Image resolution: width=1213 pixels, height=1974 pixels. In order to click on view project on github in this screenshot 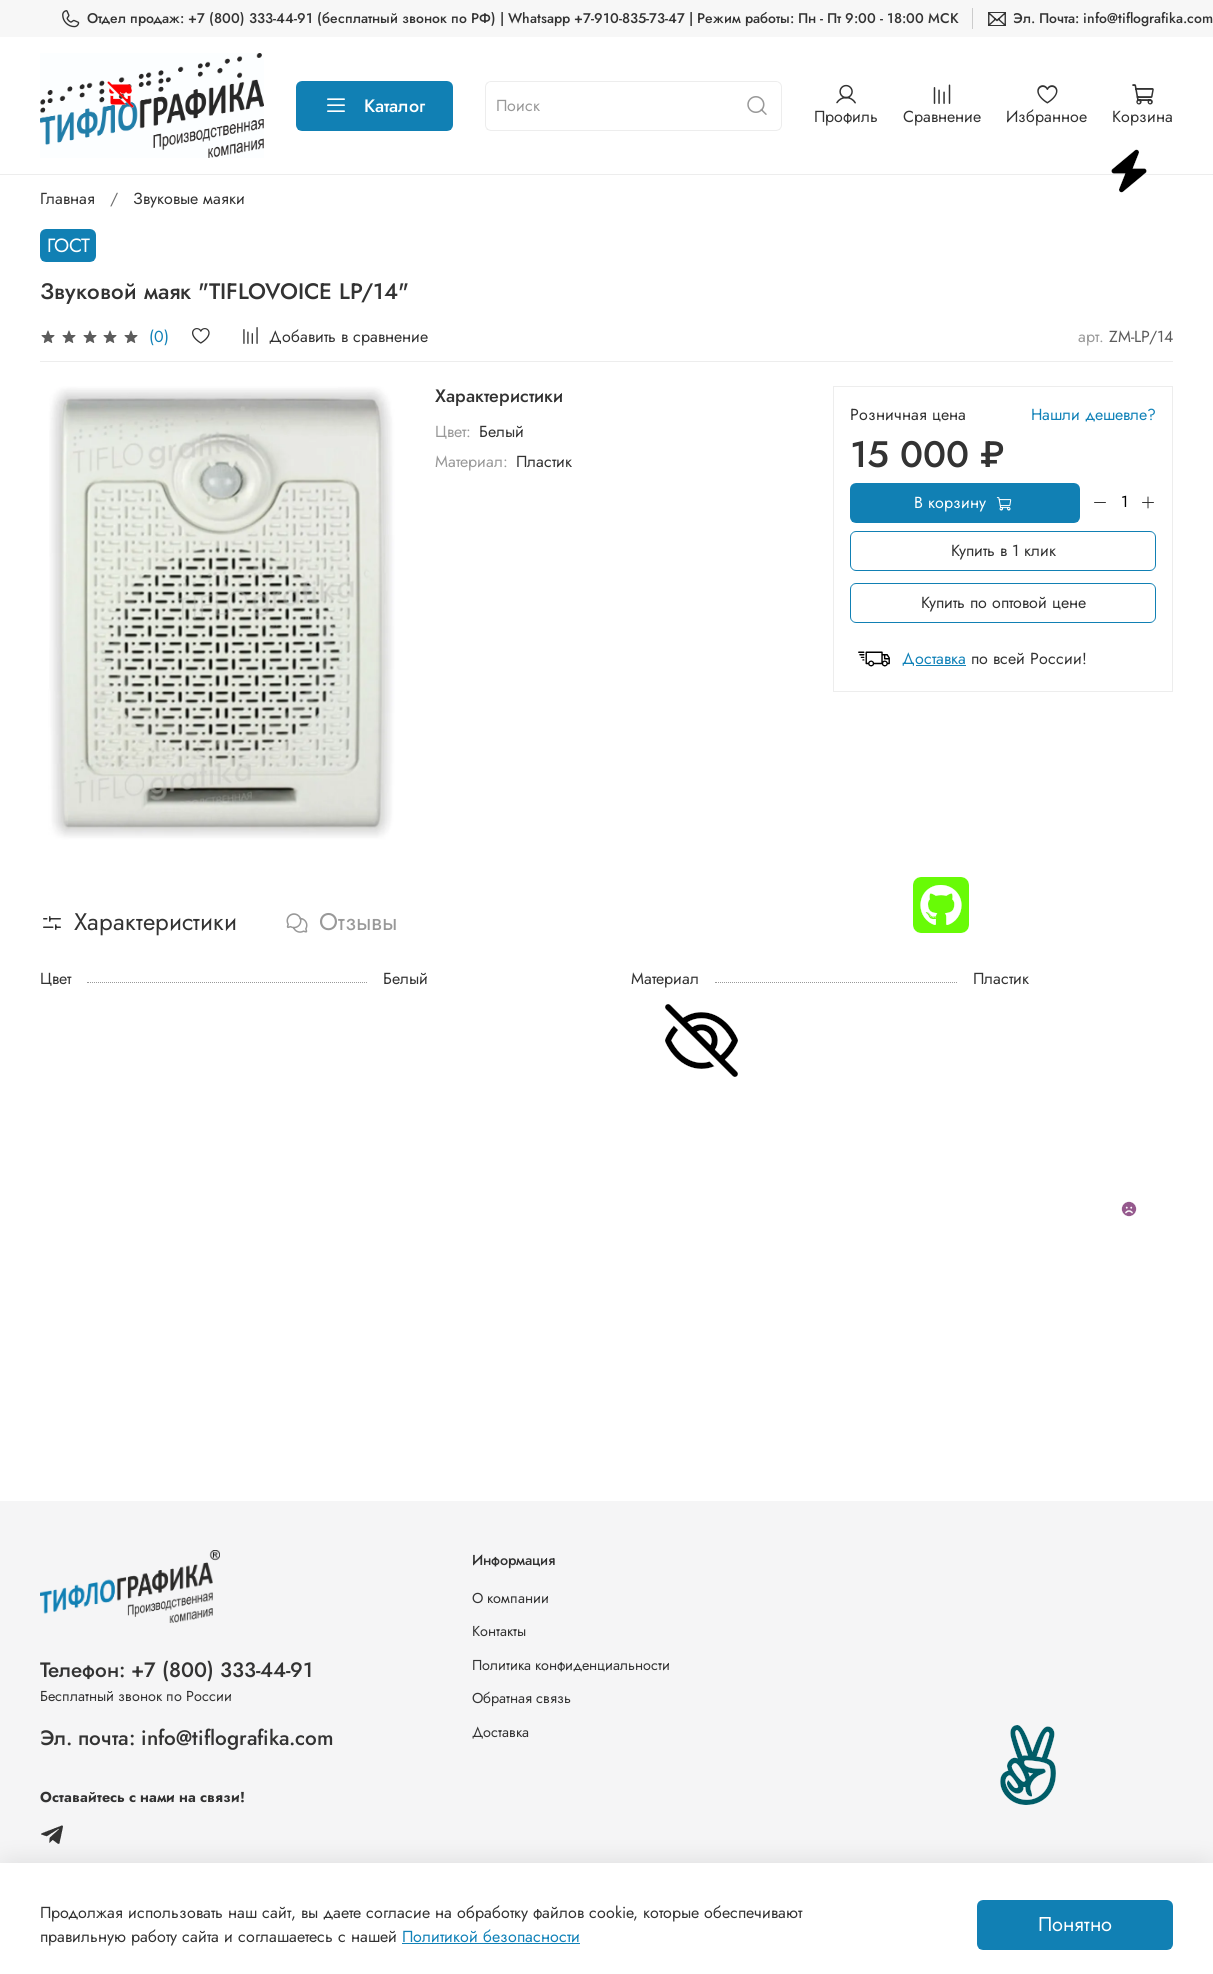, I will do `click(941, 905)`.